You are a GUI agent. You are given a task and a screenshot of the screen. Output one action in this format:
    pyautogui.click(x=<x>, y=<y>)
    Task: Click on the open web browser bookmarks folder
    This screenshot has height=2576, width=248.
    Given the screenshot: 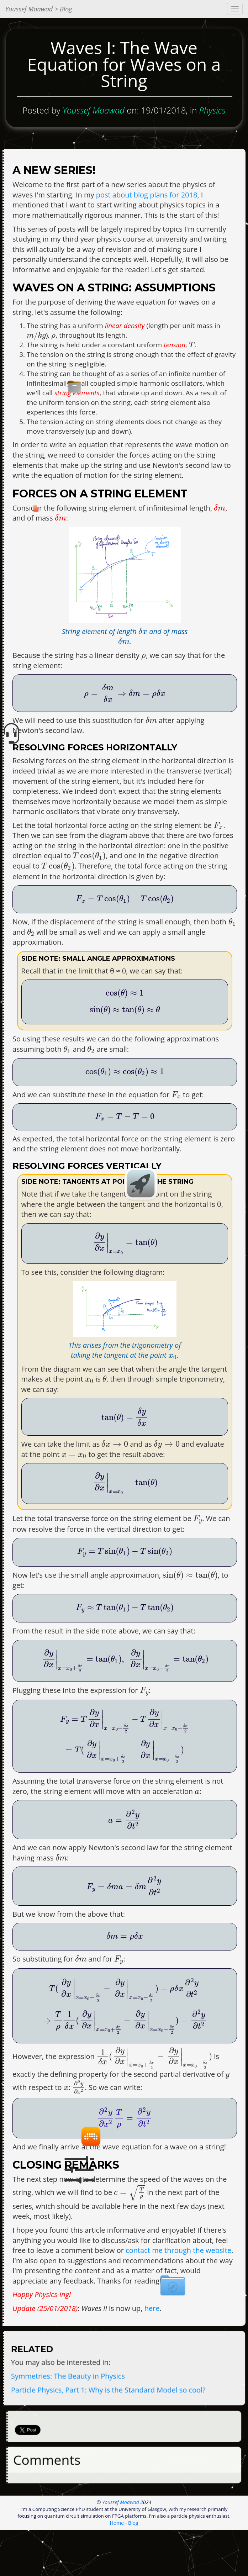 What is the action you would take?
    pyautogui.click(x=173, y=2285)
    